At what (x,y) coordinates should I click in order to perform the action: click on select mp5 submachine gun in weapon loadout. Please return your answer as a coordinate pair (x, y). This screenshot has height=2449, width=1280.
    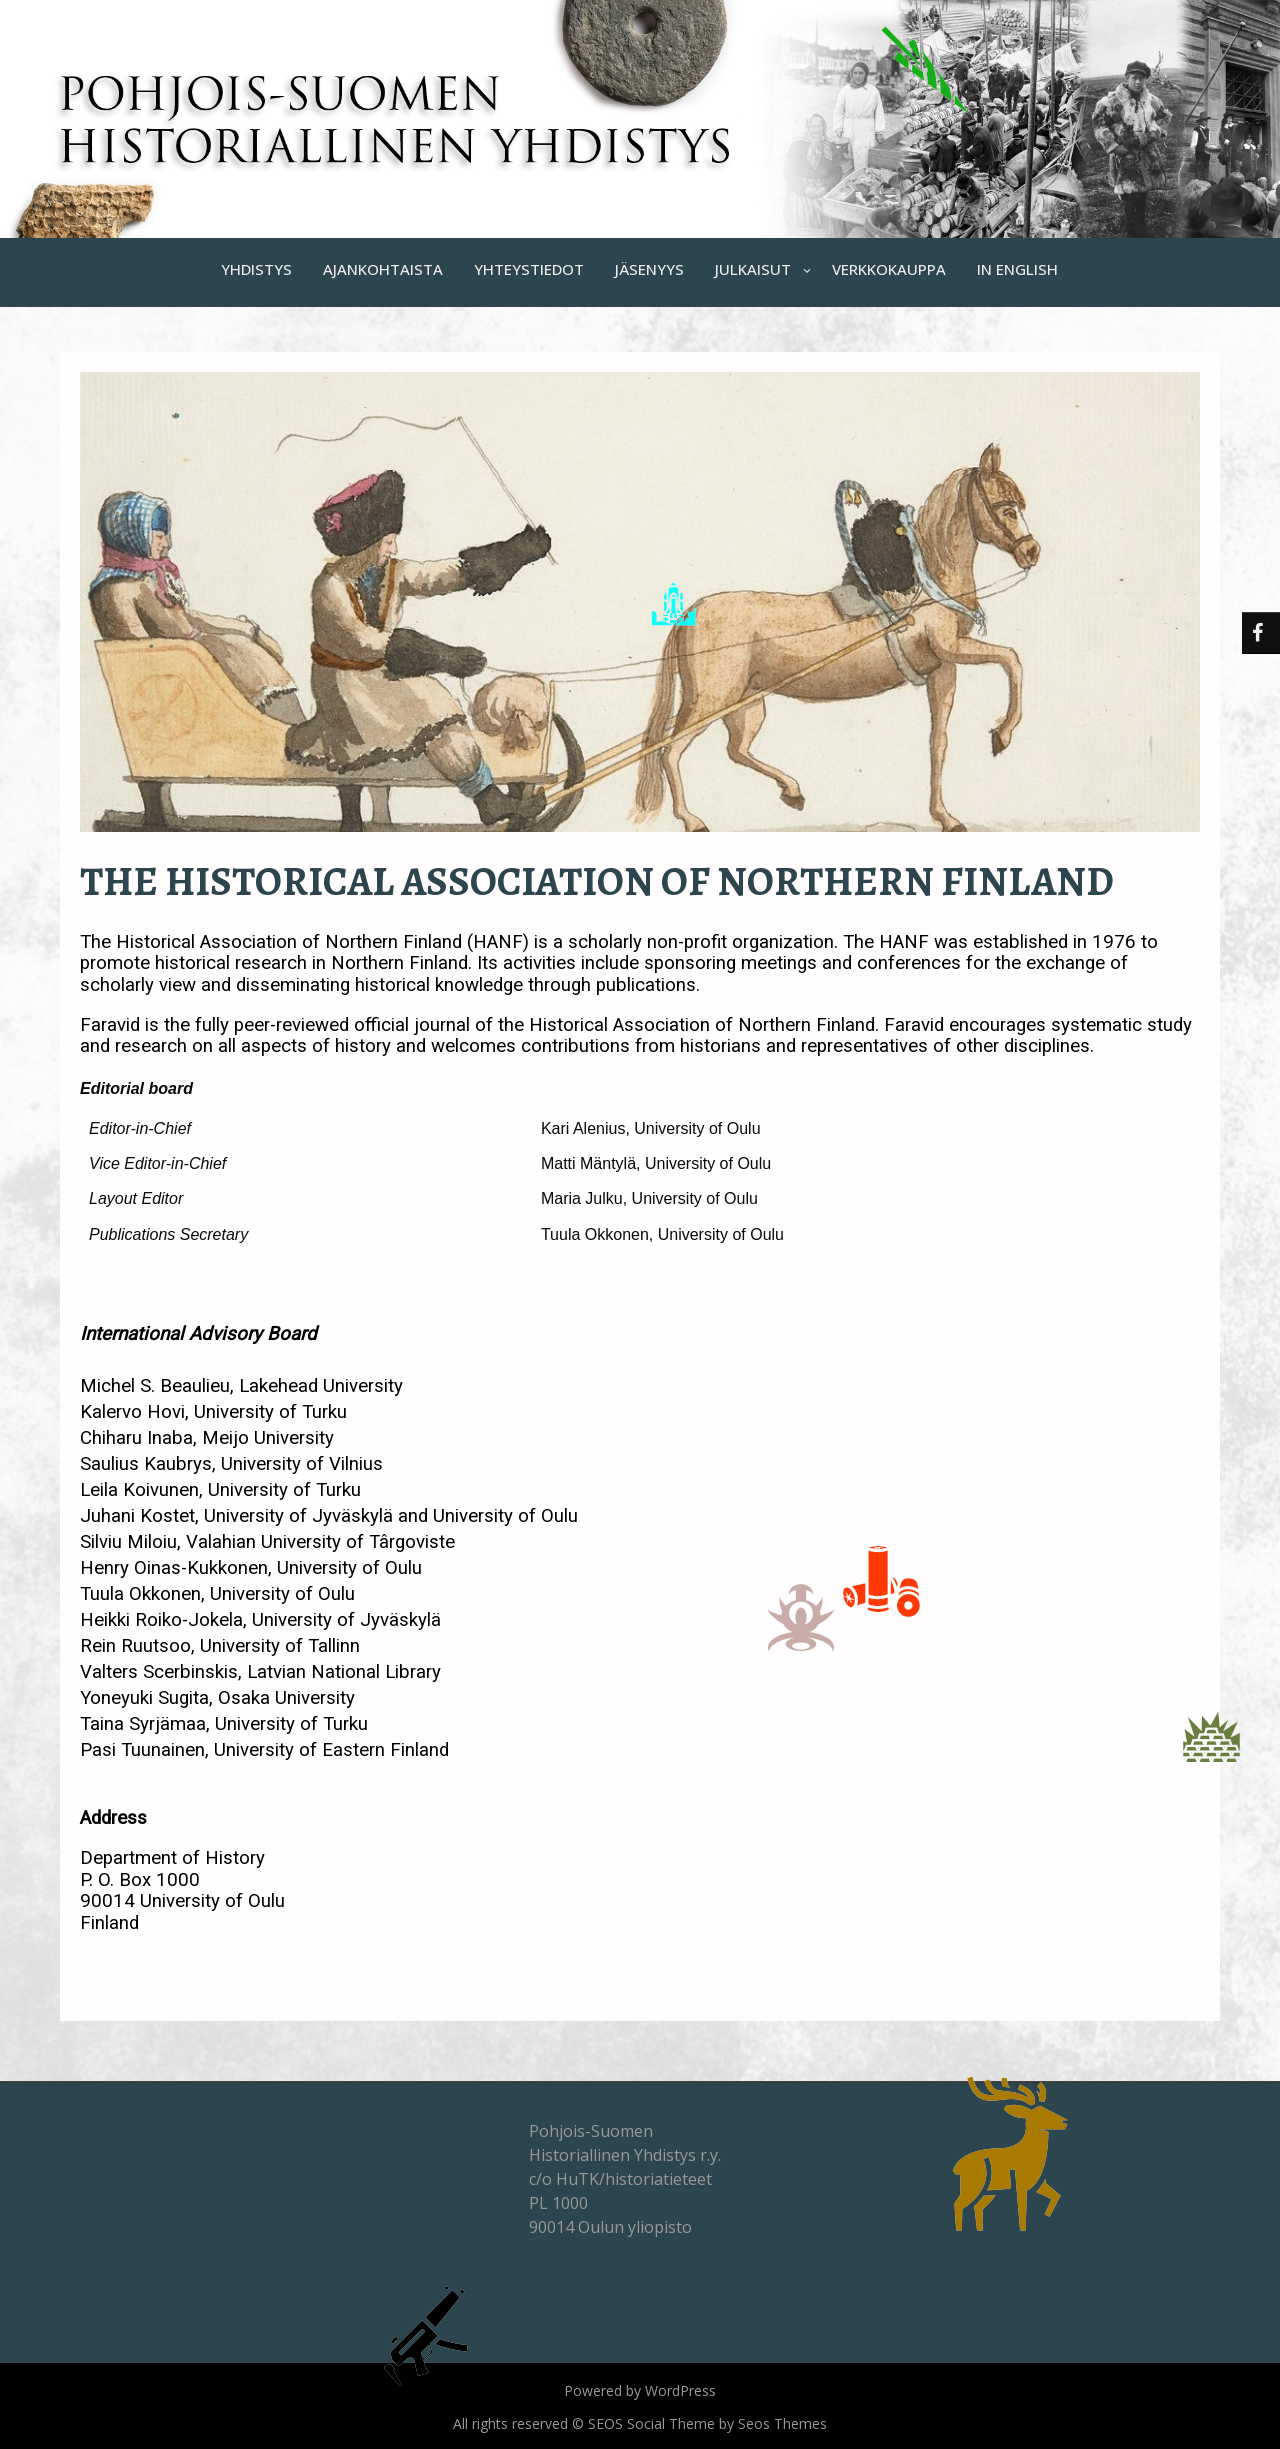
    Looking at the image, I should click on (426, 2336).